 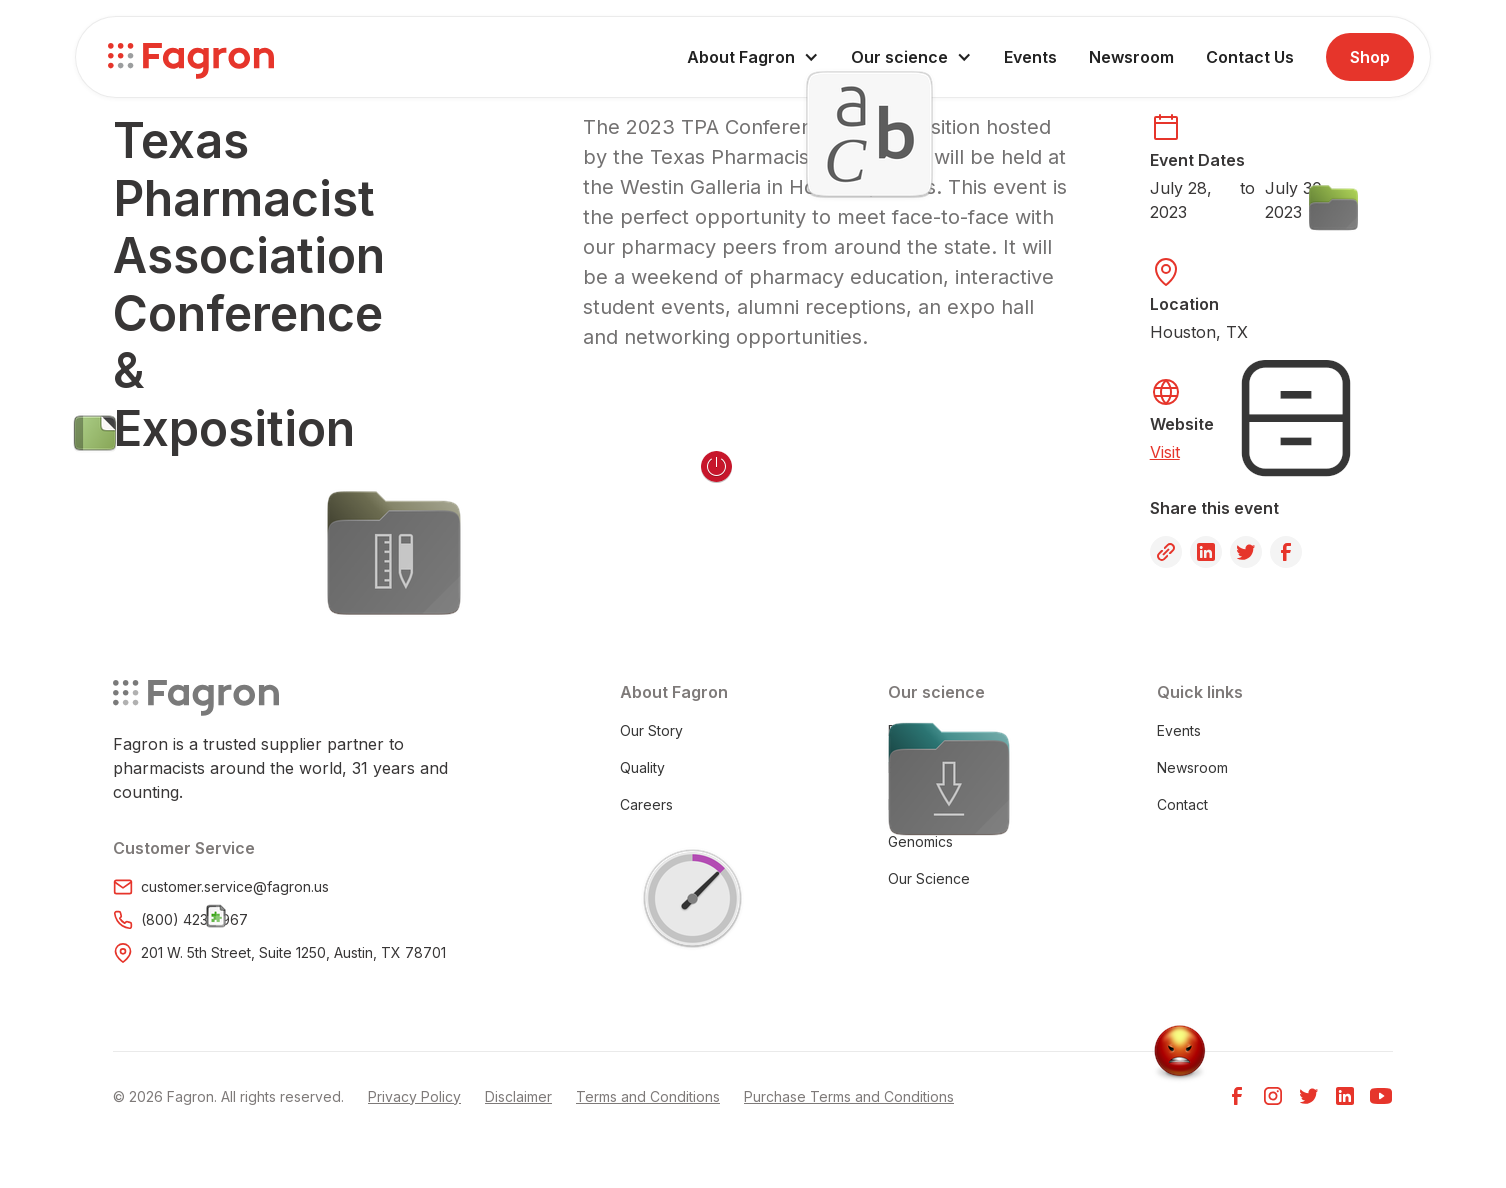 I want to click on indicates a folder is ready to accept dragged items, so click(x=1333, y=207).